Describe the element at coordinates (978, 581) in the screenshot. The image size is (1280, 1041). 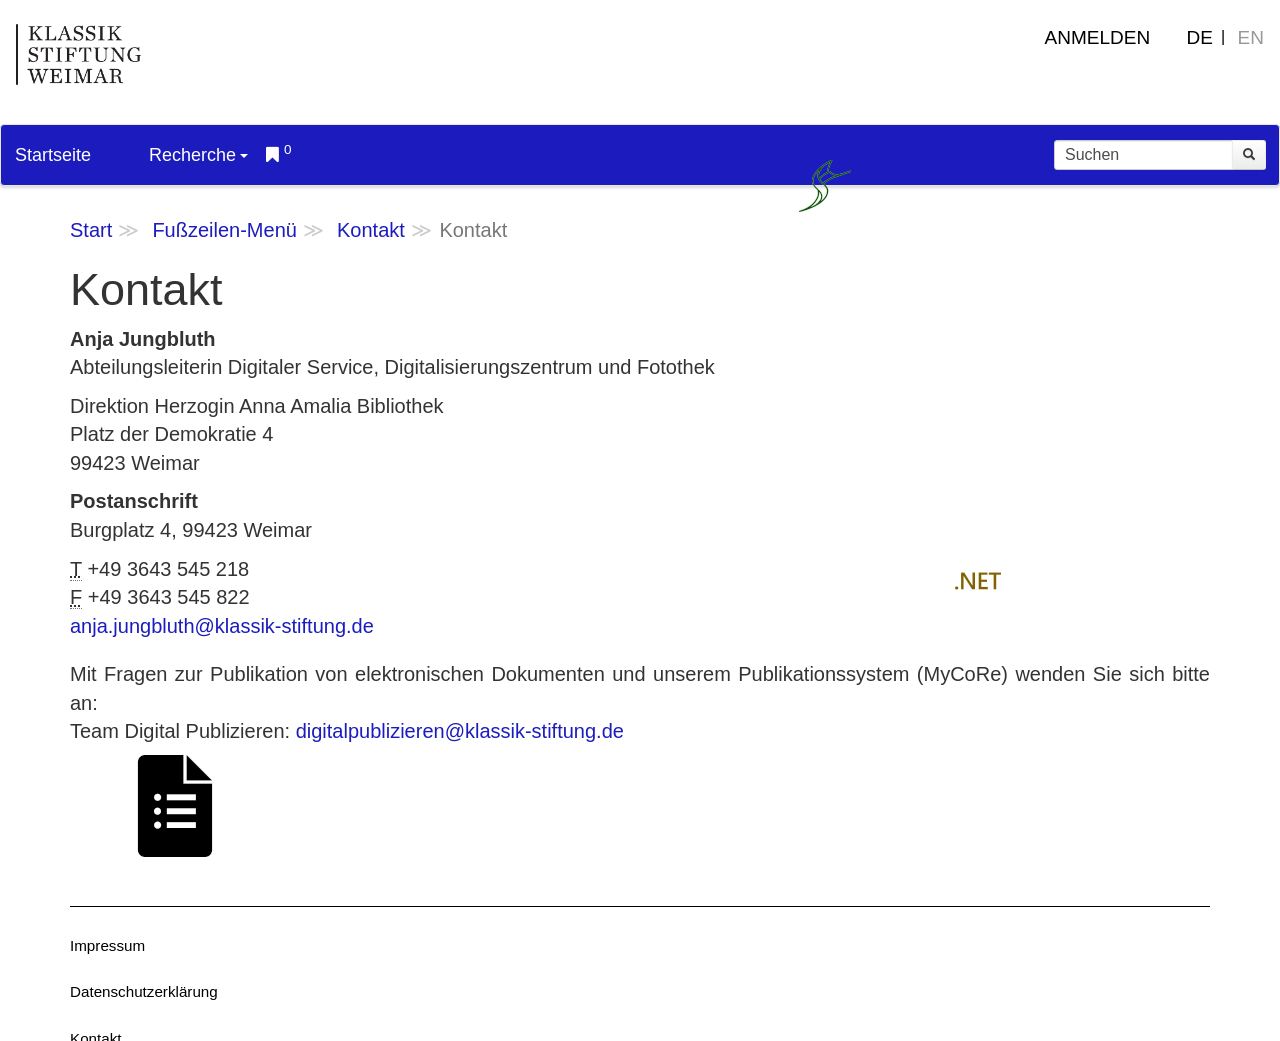
I see `indicates a .NET framework project or application` at that location.